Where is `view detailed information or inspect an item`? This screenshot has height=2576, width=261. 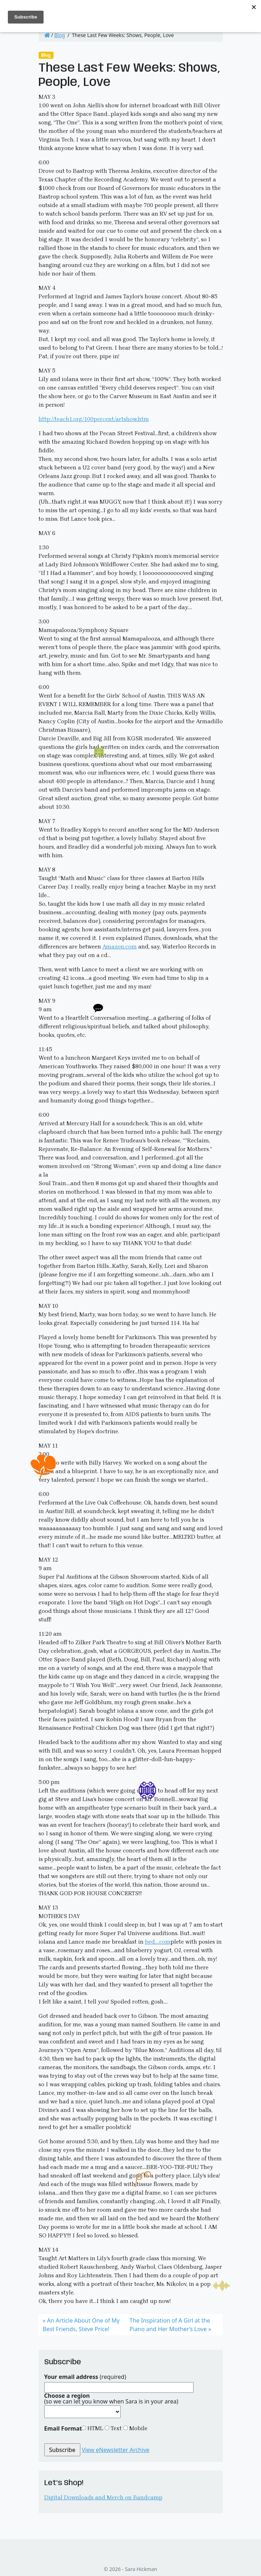
view detailed information or inspect an item is located at coordinates (142, 2179).